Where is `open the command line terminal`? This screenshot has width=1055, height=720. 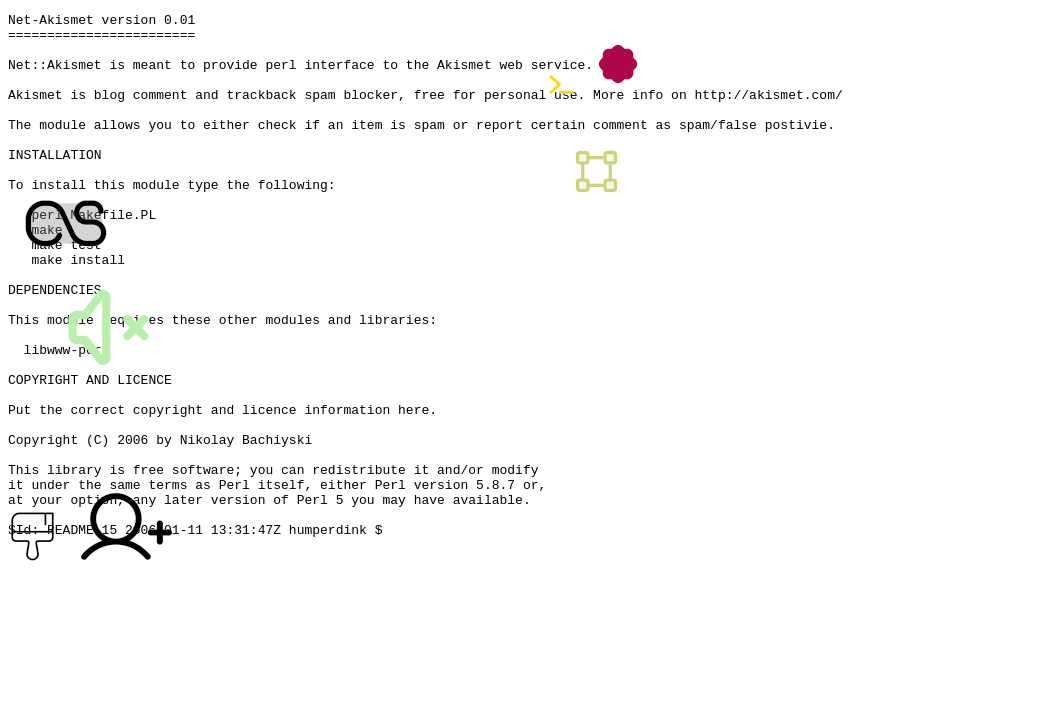
open the command line terminal is located at coordinates (561, 84).